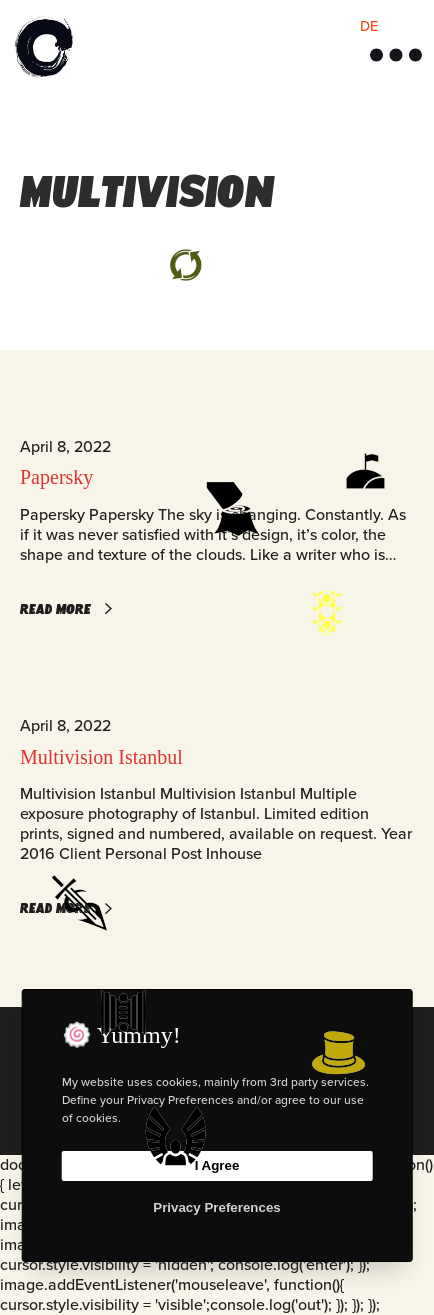 The height and width of the screenshot is (1315, 434). Describe the element at coordinates (175, 1135) in the screenshot. I see `select angel or celestial character class` at that location.